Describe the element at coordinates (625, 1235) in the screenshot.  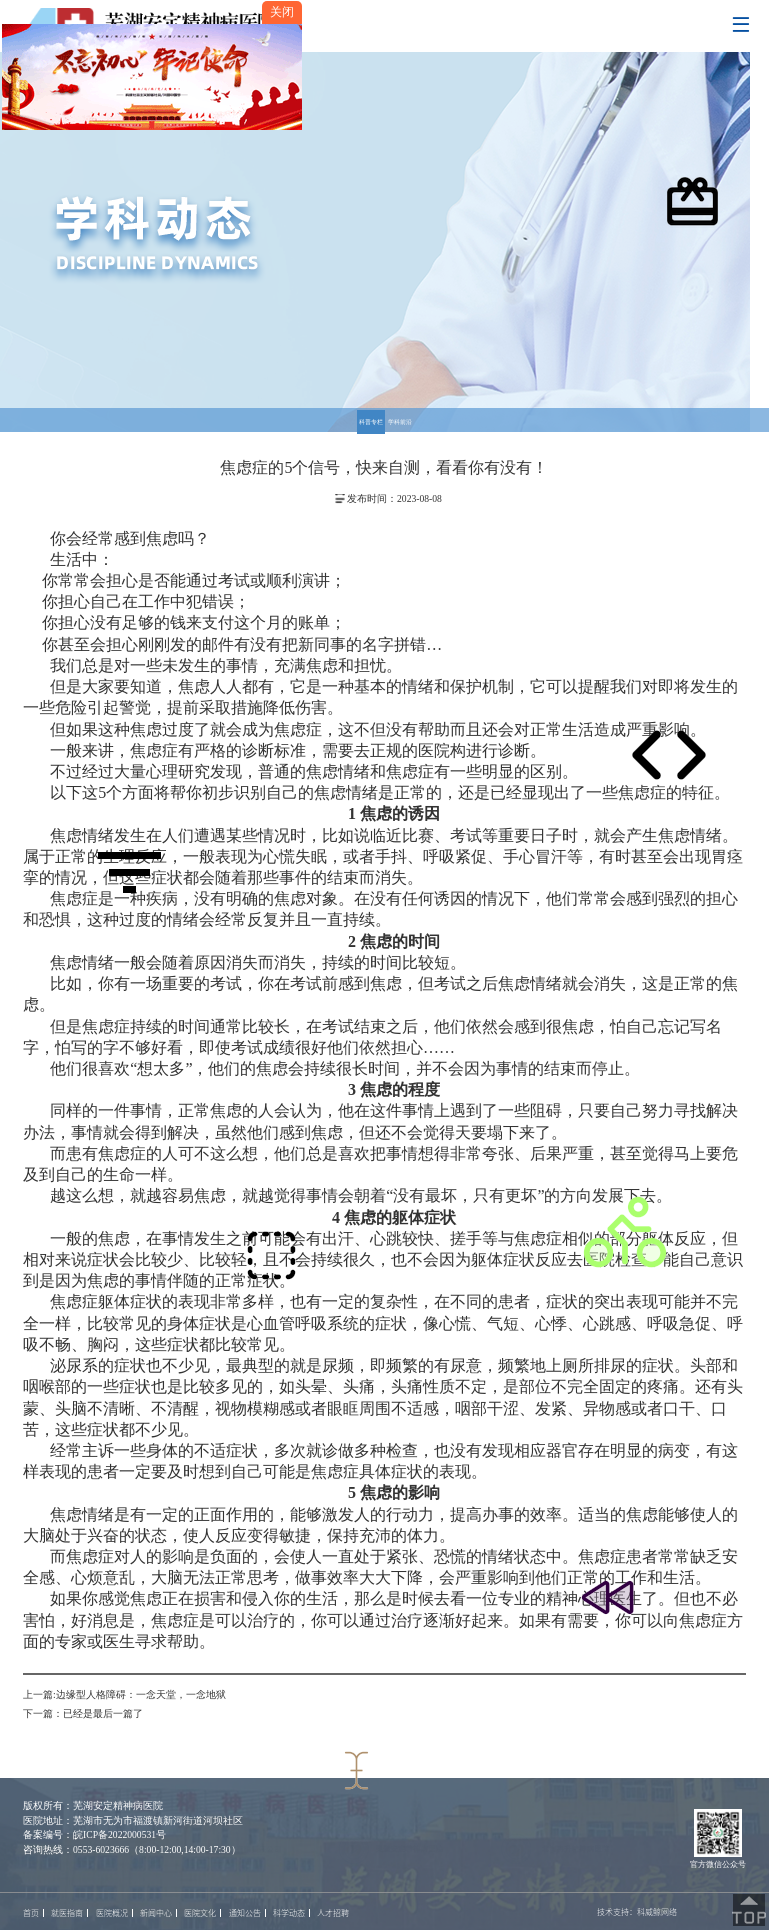
I see `access bike rental or cycling options` at that location.